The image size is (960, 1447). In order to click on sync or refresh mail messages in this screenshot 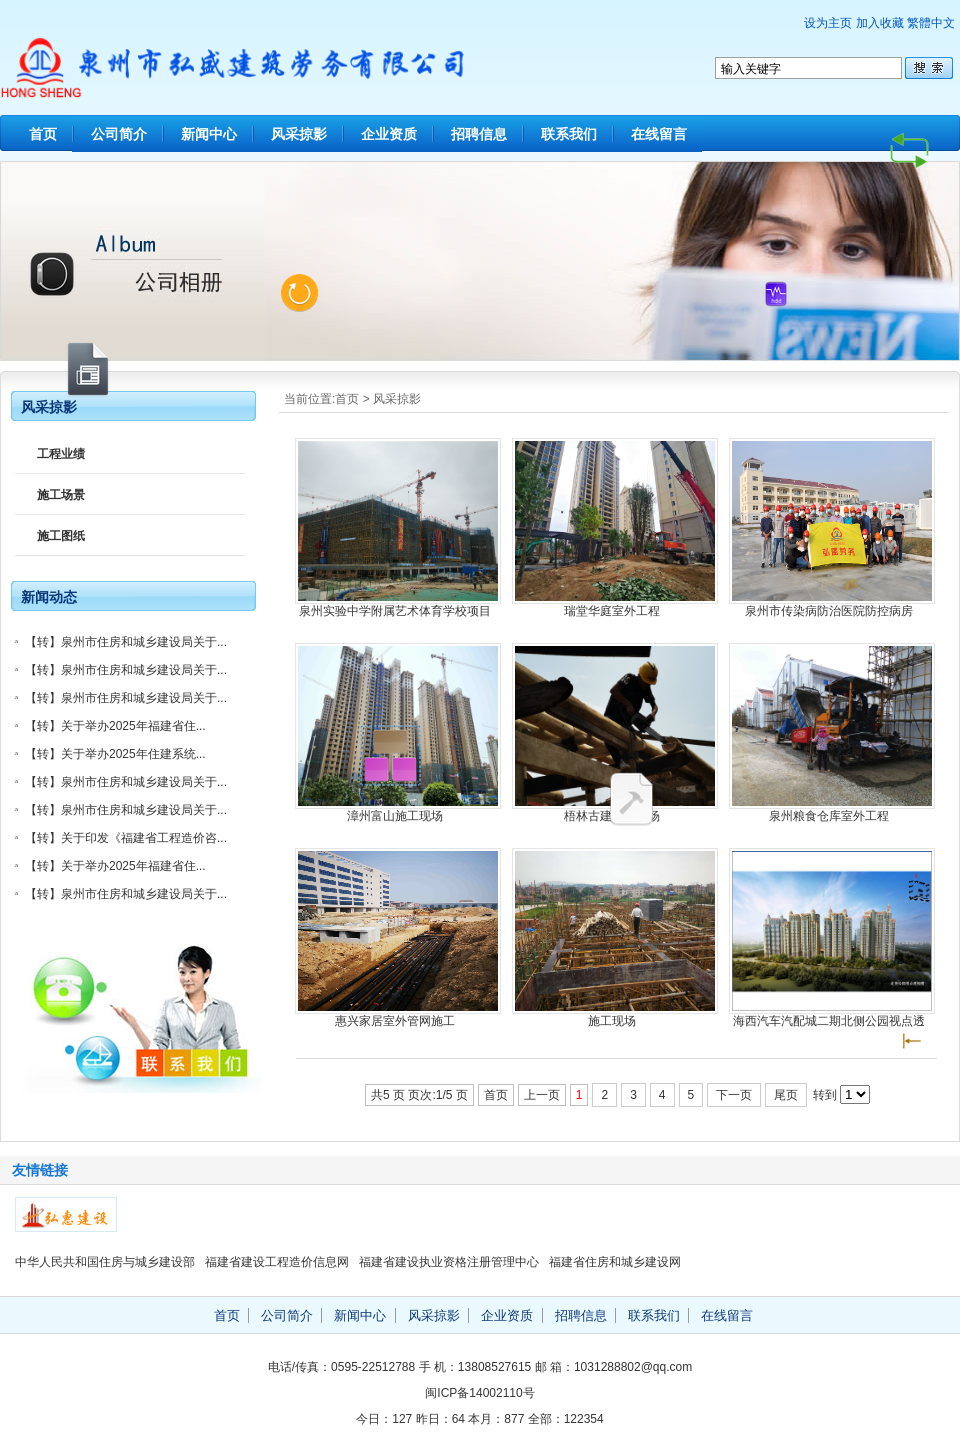, I will do `click(909, 150)`.